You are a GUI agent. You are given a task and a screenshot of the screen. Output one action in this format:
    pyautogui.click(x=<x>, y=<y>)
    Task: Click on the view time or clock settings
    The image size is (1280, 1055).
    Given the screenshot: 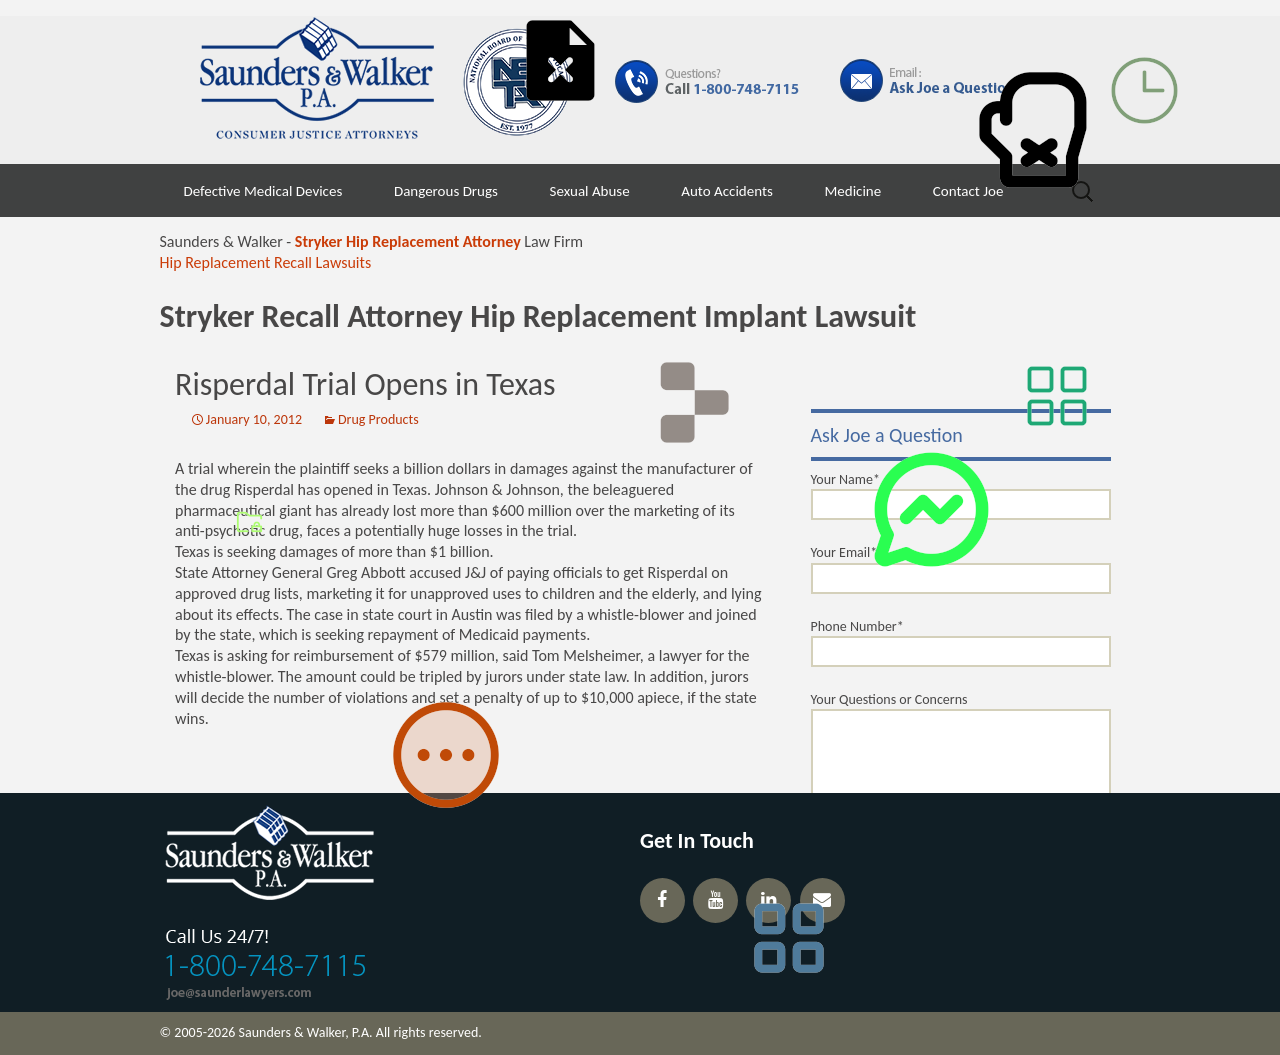 What is the action you would take?
    pyautogui.click(x=1144, y=90)
    